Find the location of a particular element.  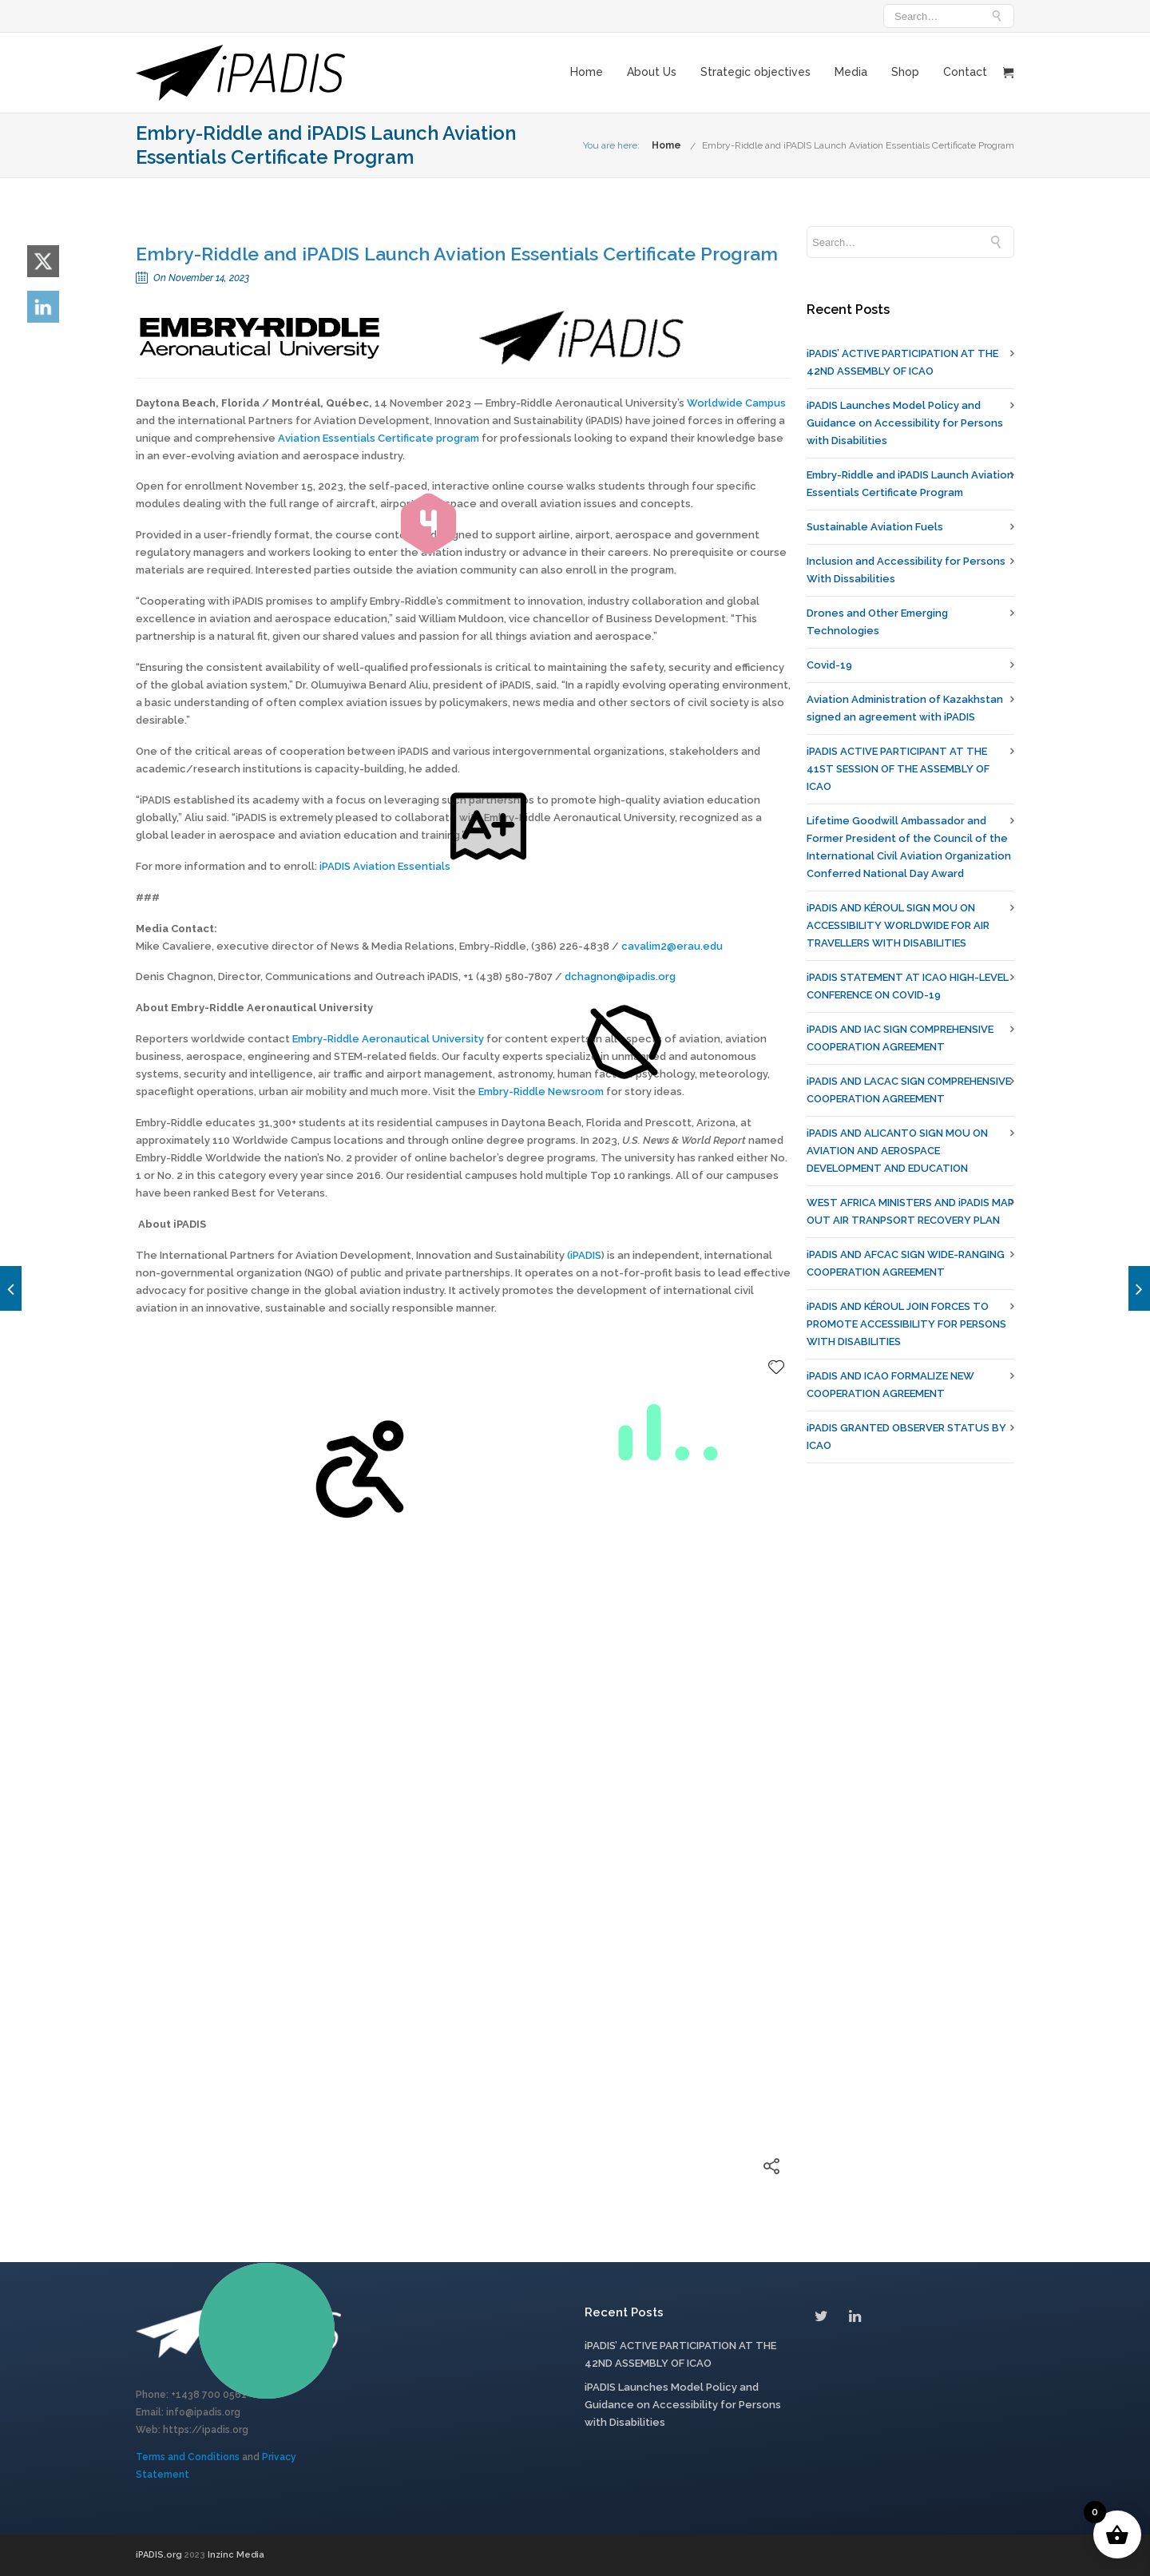

view exam results or grades is located at coordinates (488, 824).